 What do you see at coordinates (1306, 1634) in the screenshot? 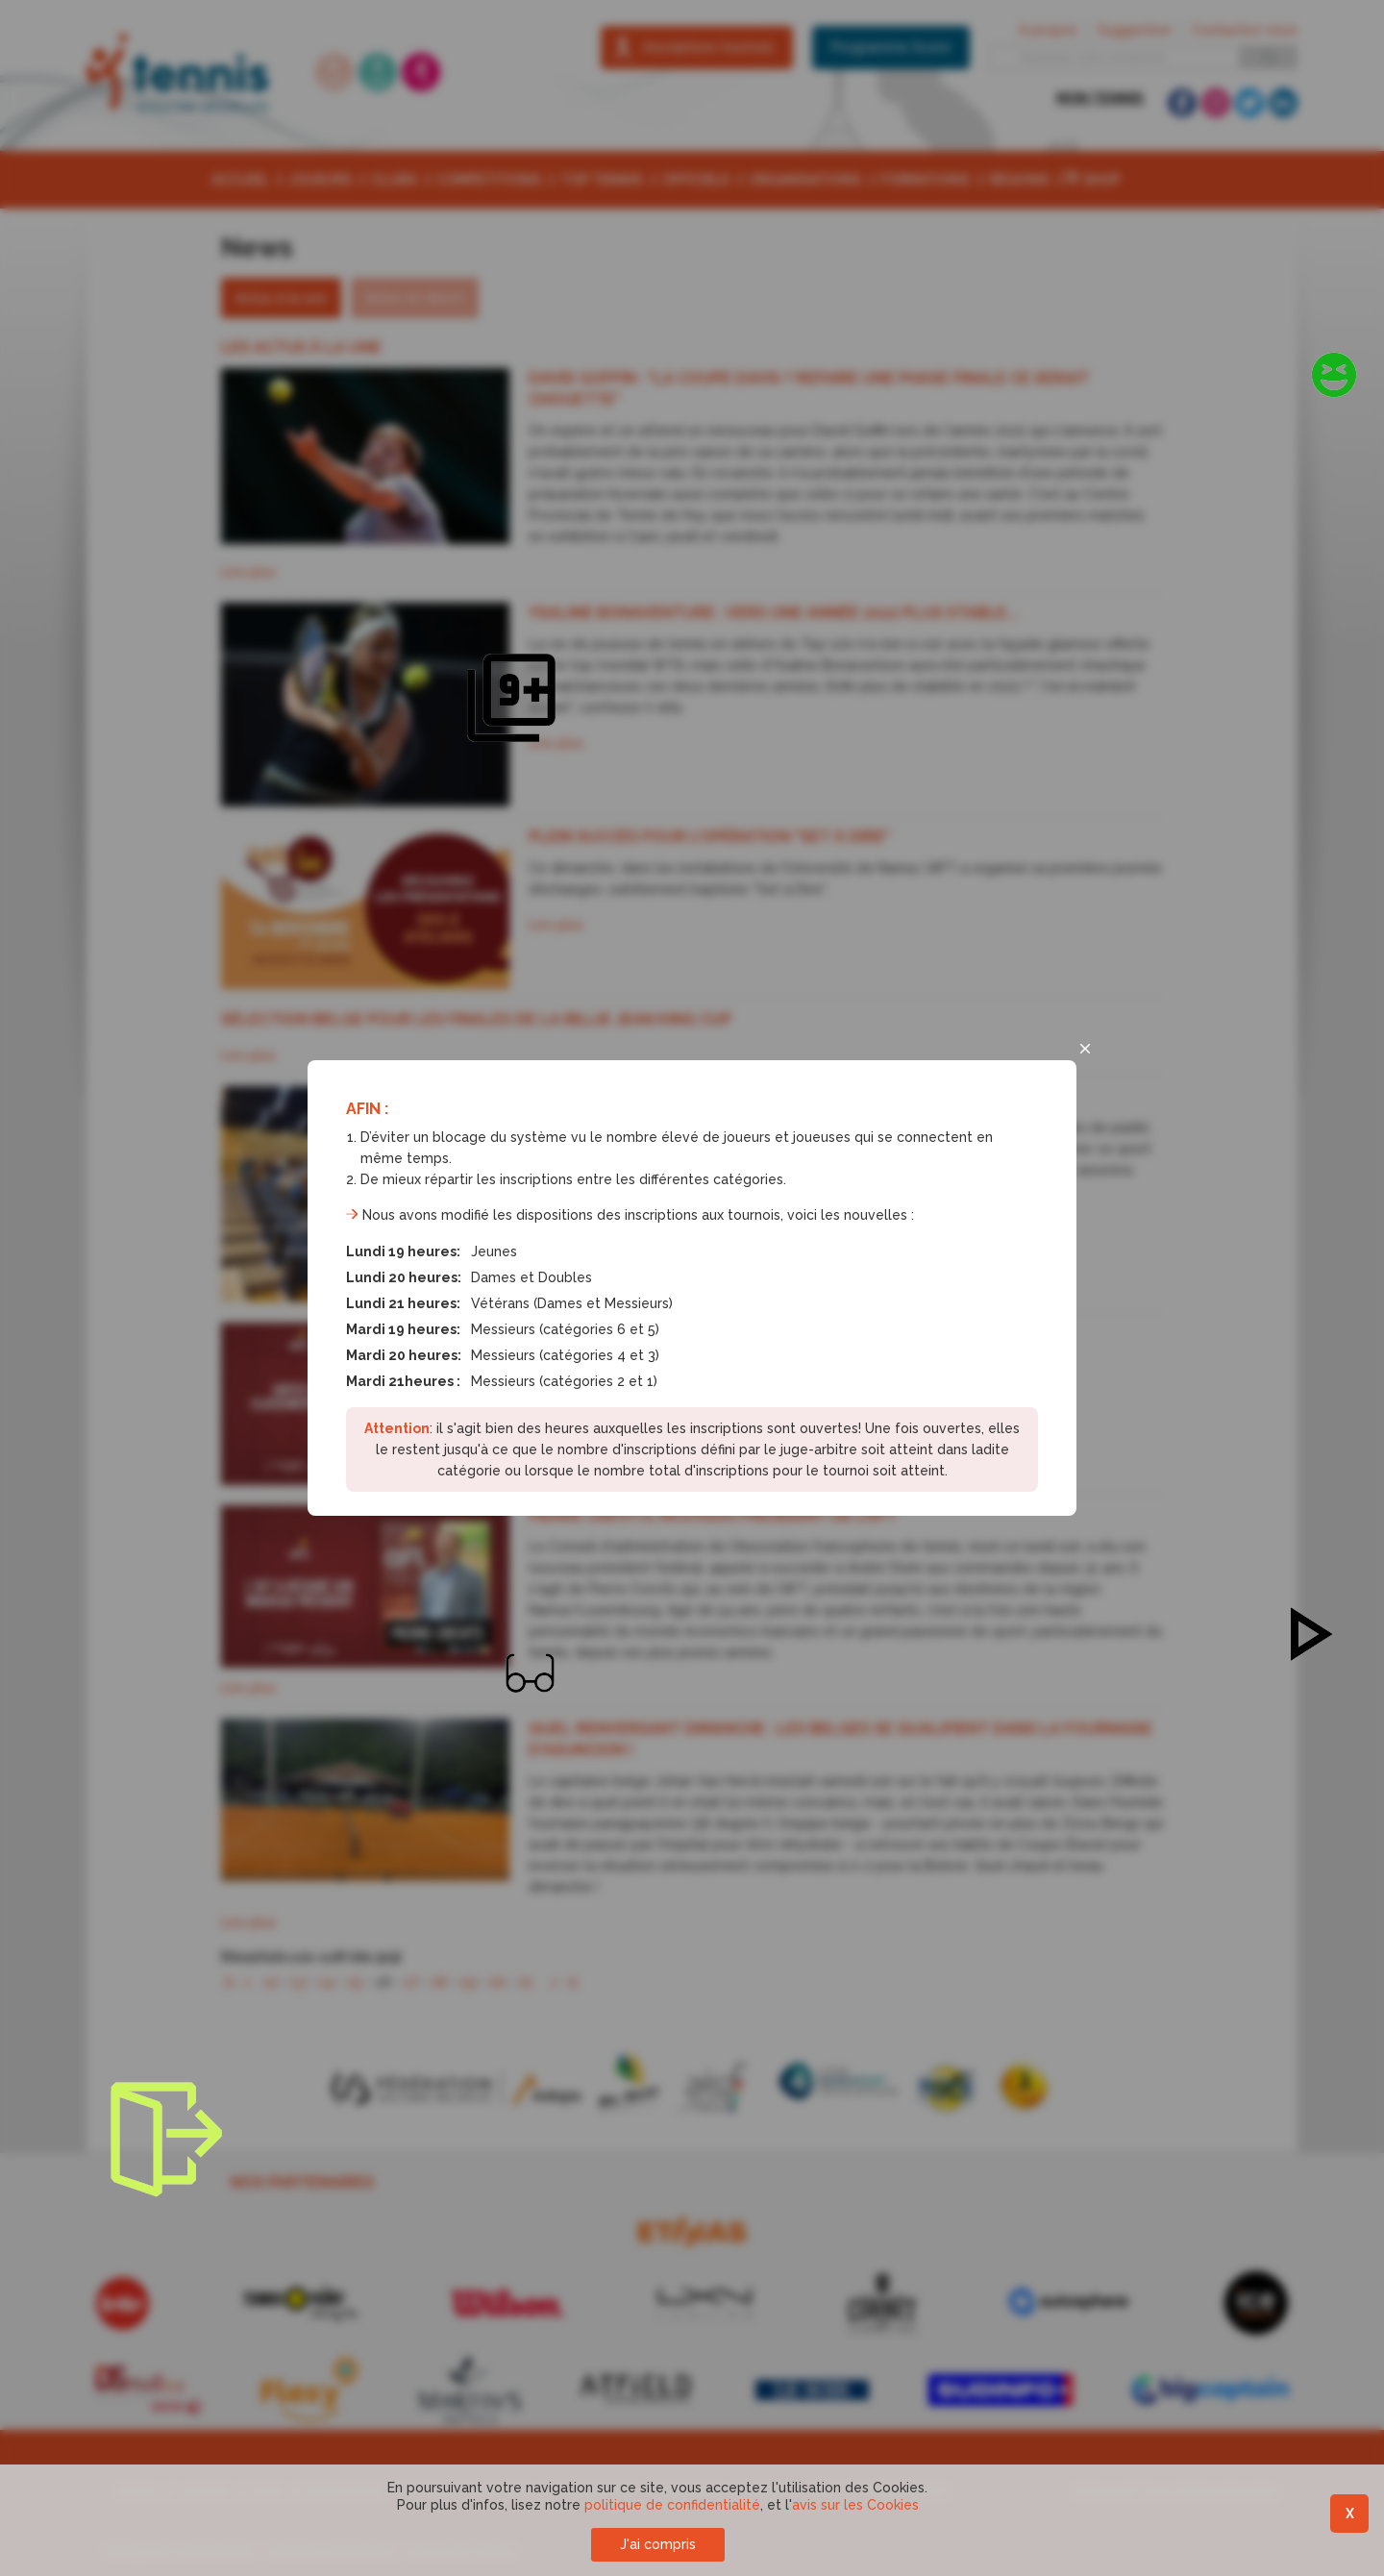
I see `play media content` at bounding box center [1306, 1634].